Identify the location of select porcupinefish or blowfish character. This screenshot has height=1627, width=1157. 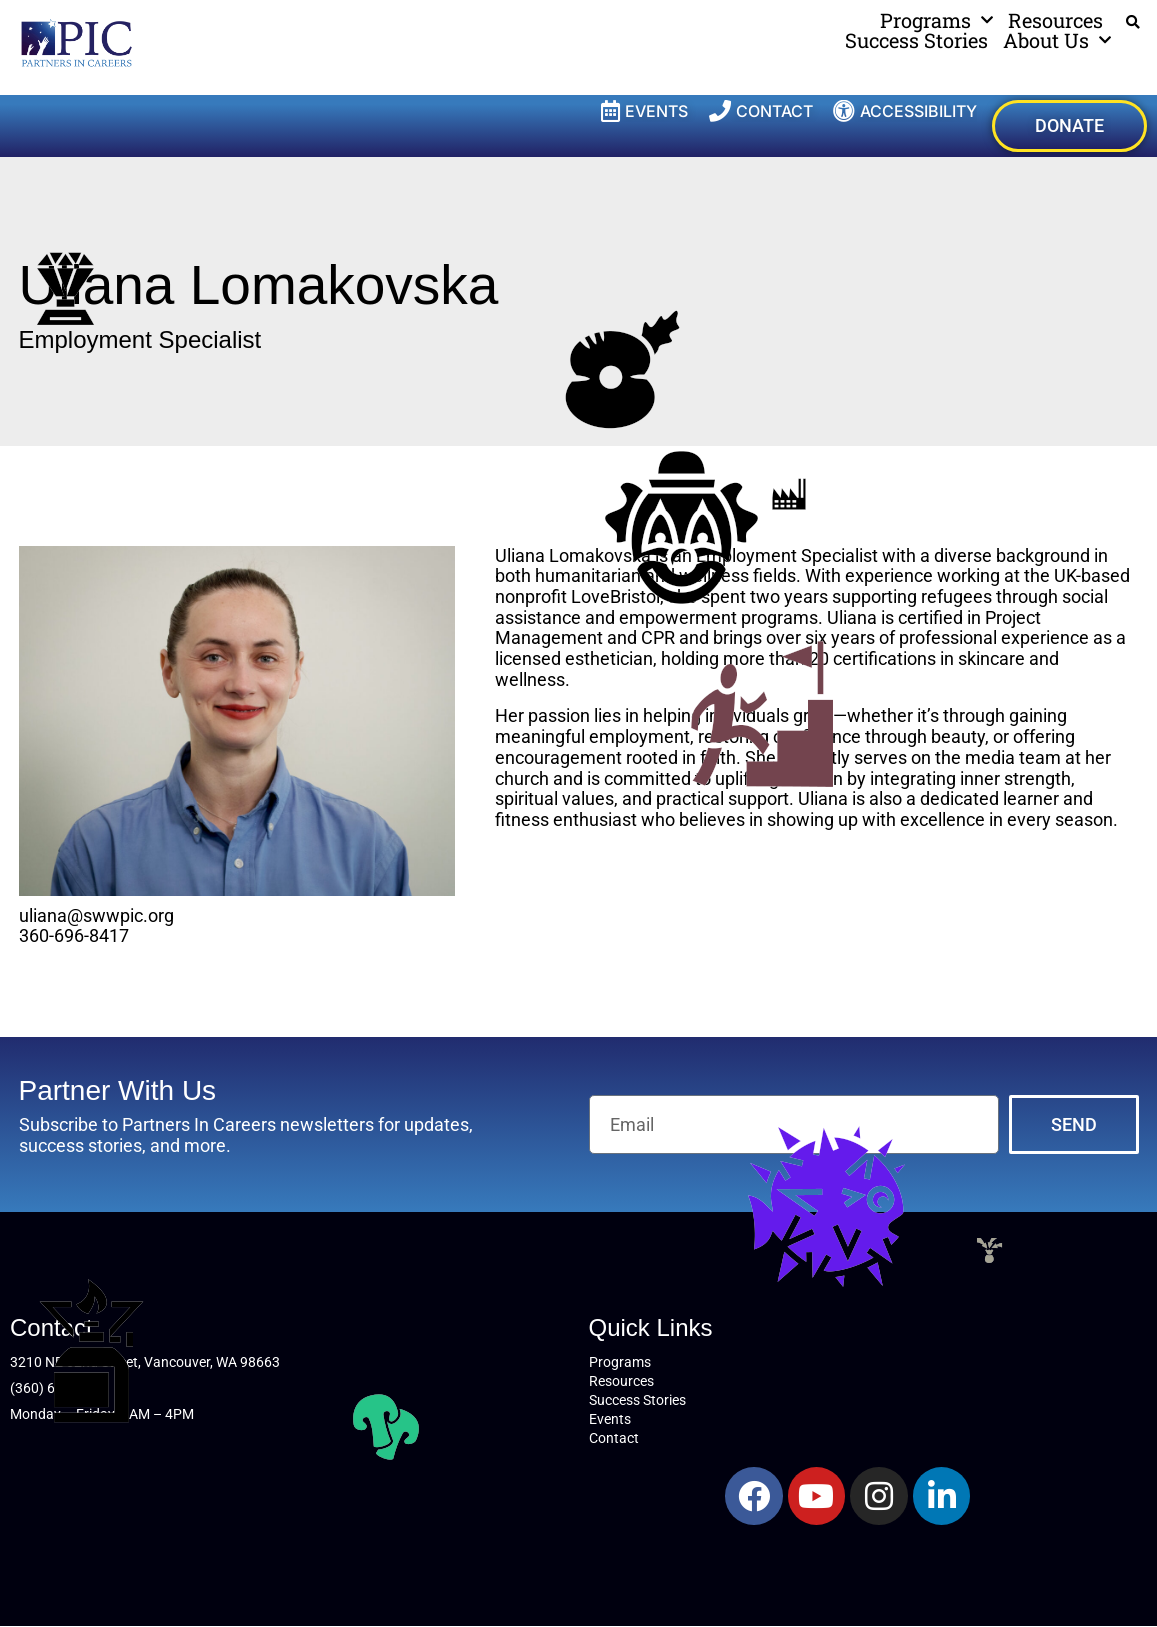
(826, 1206).